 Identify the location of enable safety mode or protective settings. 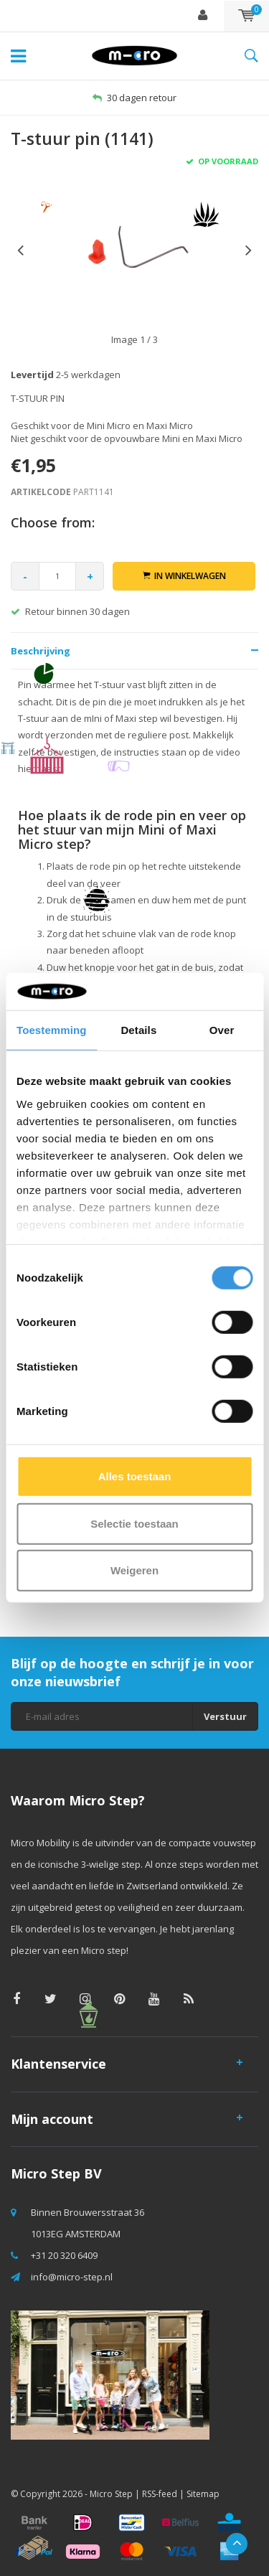
(118, 766).